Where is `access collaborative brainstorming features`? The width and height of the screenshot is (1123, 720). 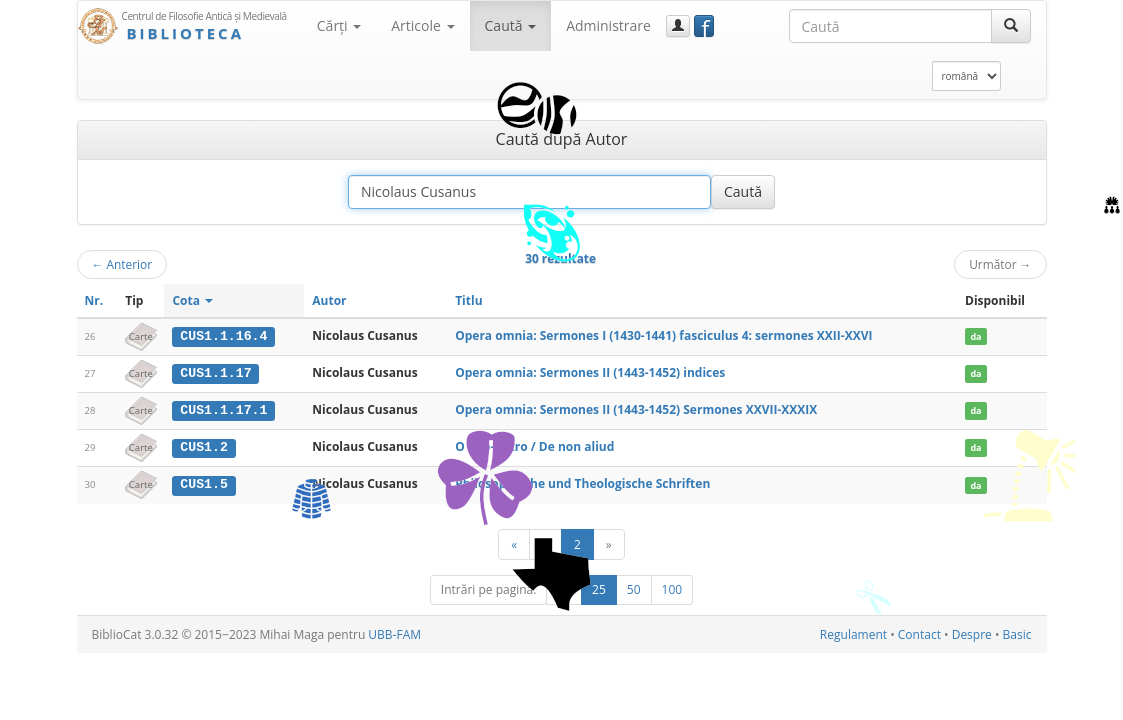 access collaborative brainstorming features is located at coordinates (1112, 205).